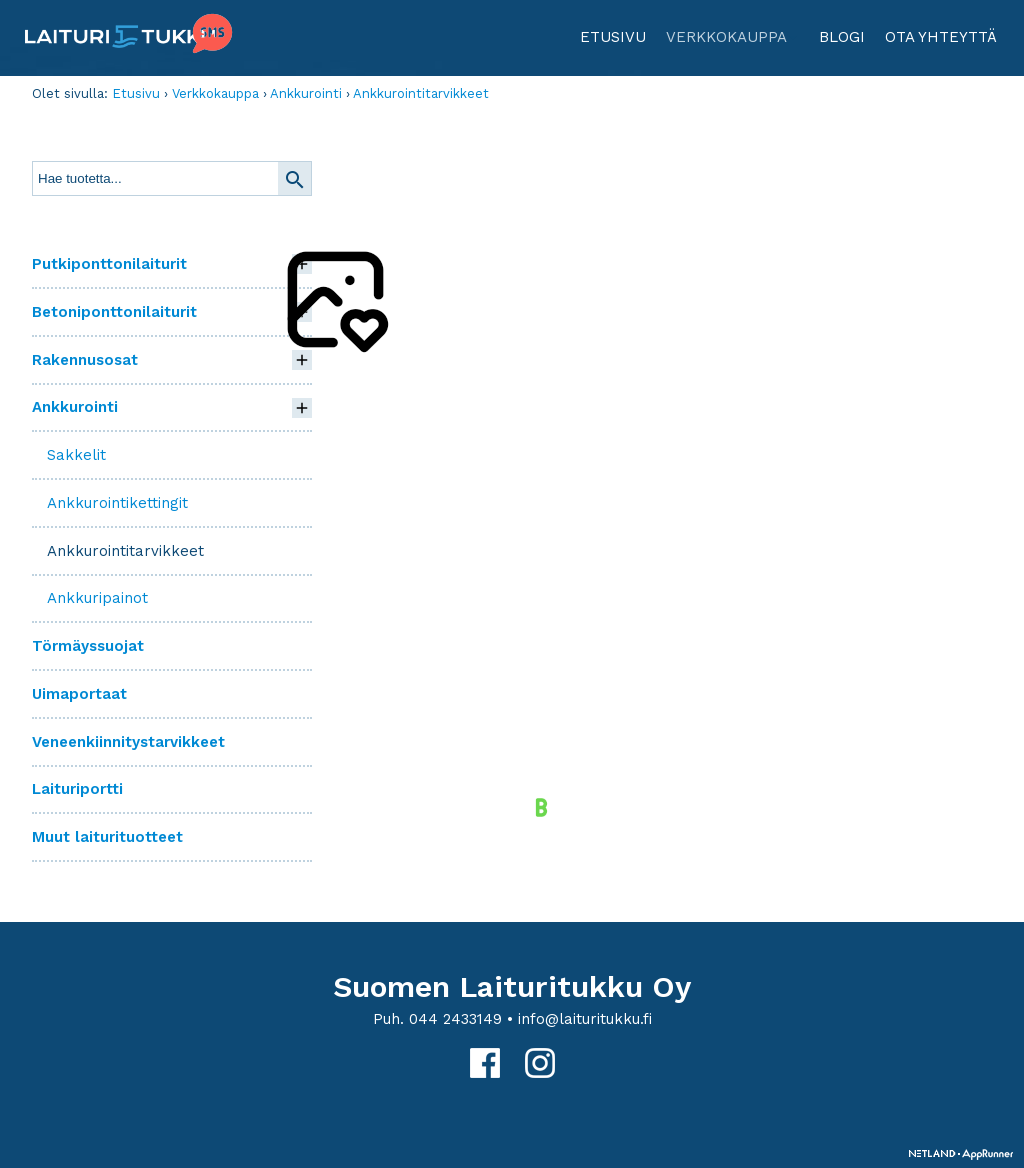 The height and width of the screenshot is (1168, 1024). What do you see at coordinates (335, 299) in the screenshot?
I see `add photo to favorites` at bounding box center [335, 299].